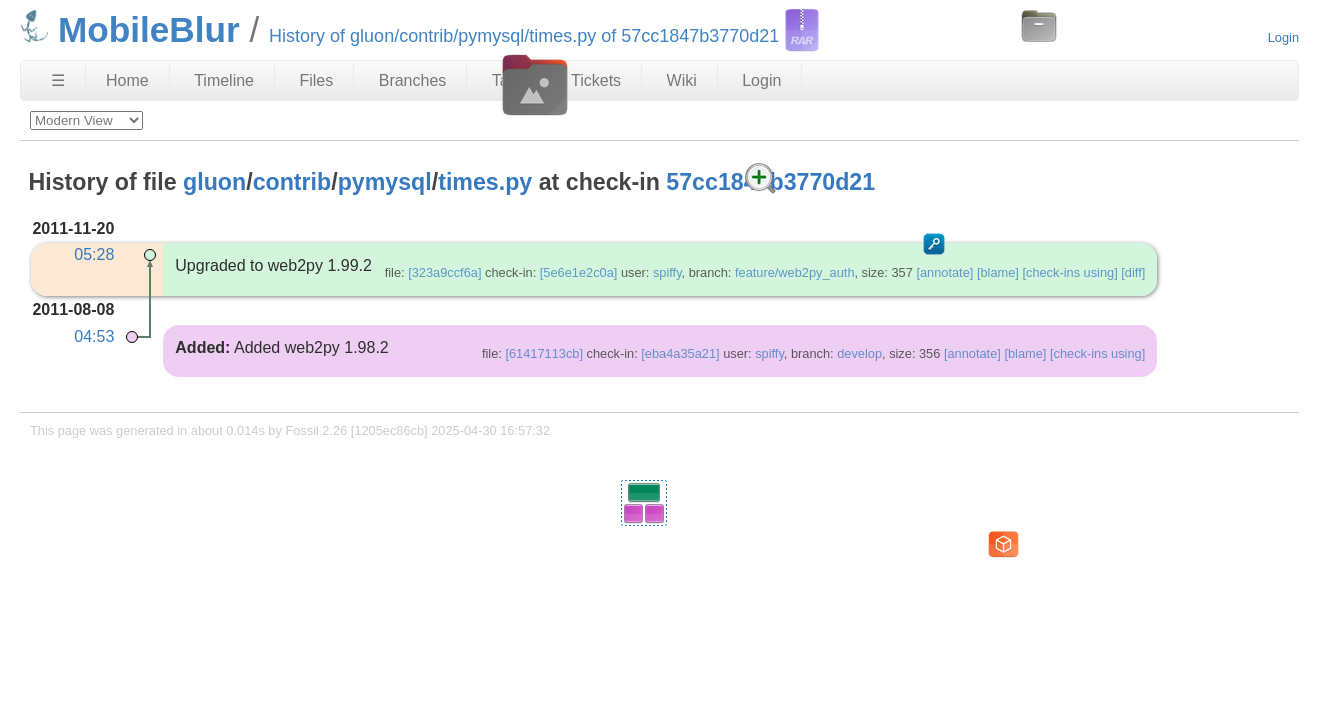  What do you see at coordinates (934, 244) in the screenshot?
I see `open nextcloud password manager` at bounding box center [934, 244].